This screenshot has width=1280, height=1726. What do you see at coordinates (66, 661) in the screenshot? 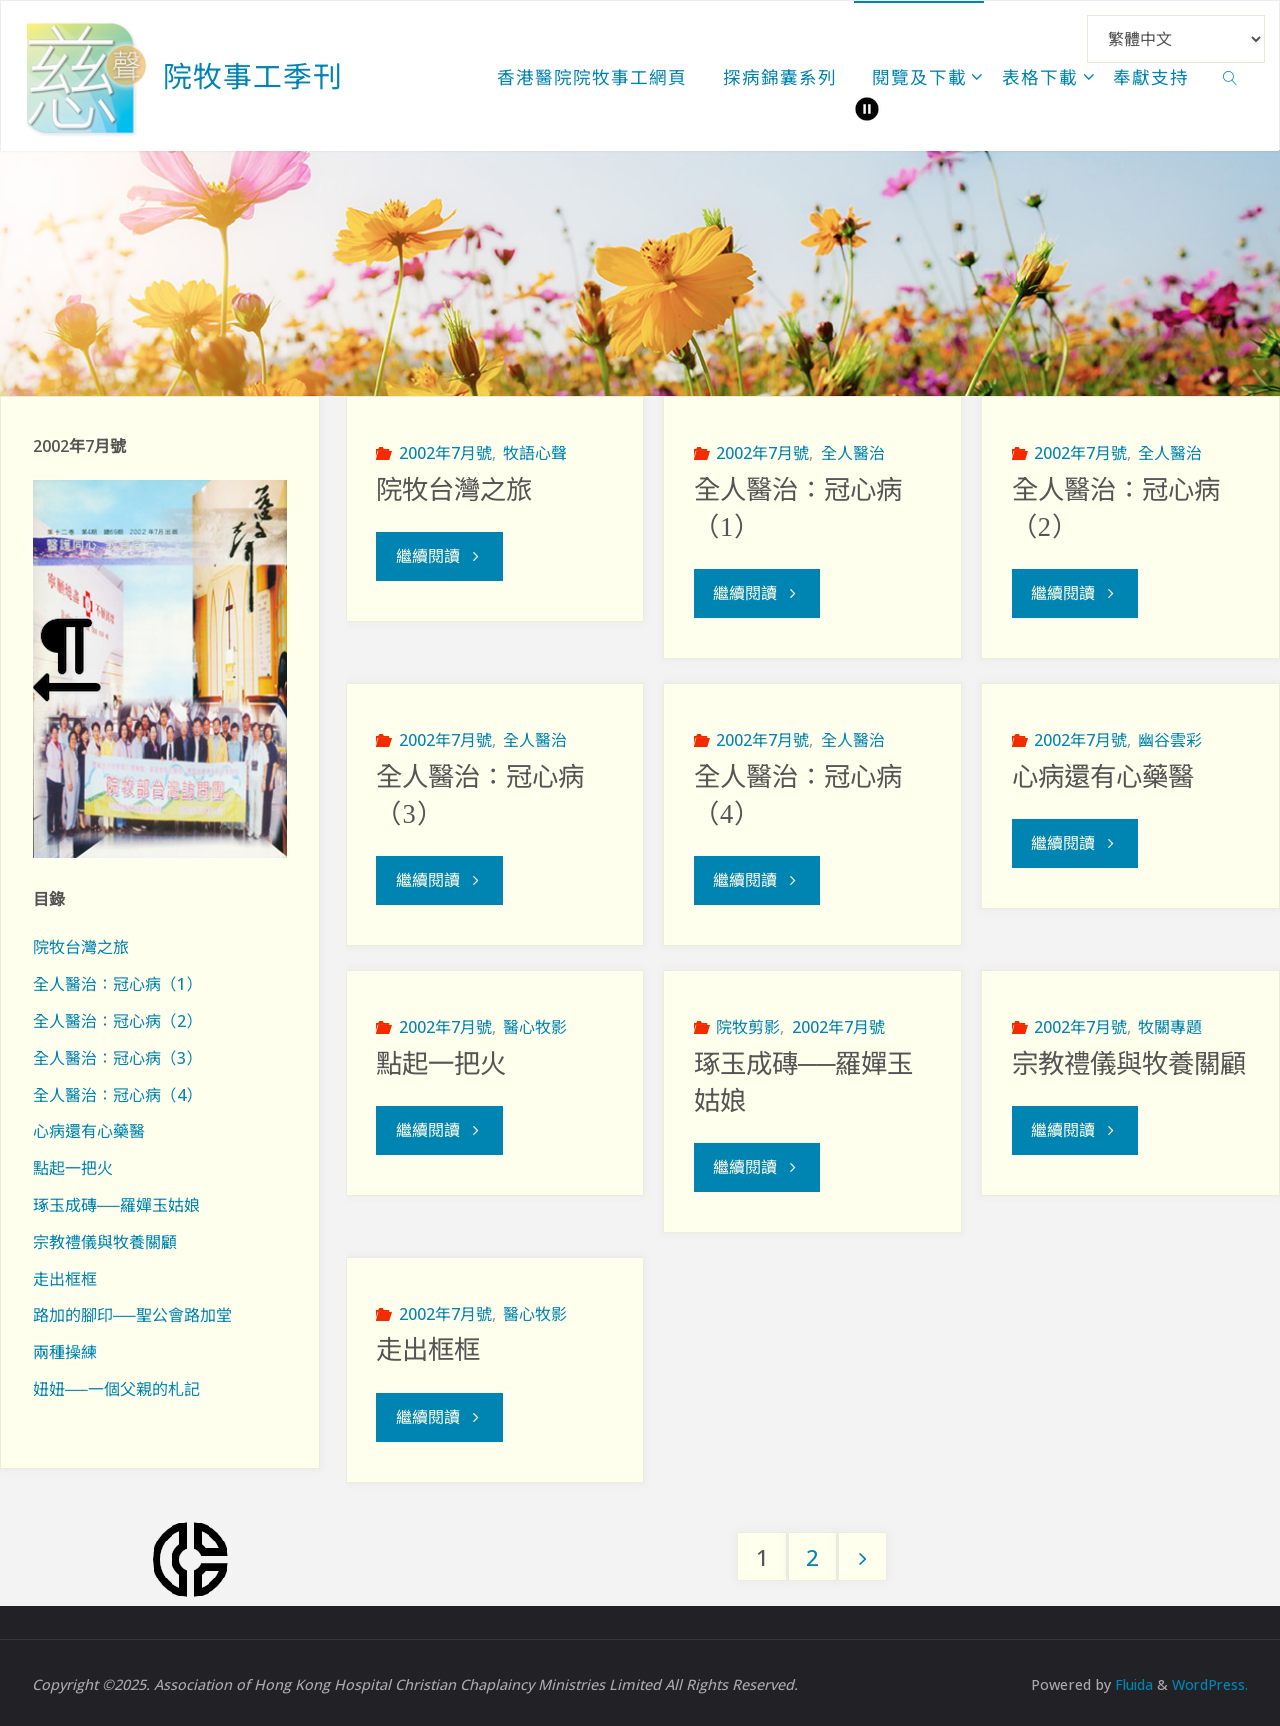
I see `switch text direction to right-to-left` at bounding box center [66, 661].